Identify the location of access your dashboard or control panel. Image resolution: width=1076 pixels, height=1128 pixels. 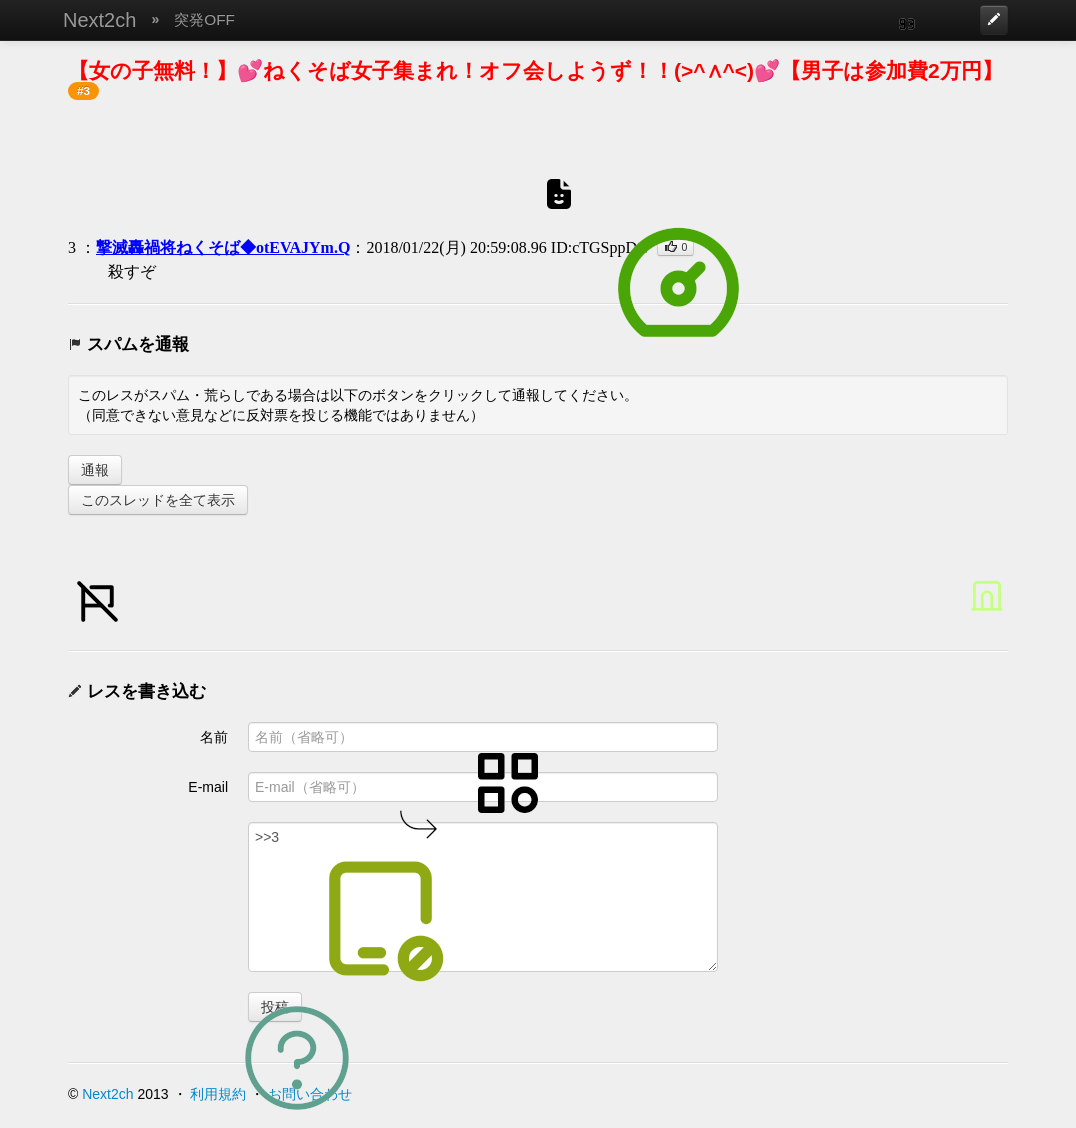
(678, 282).